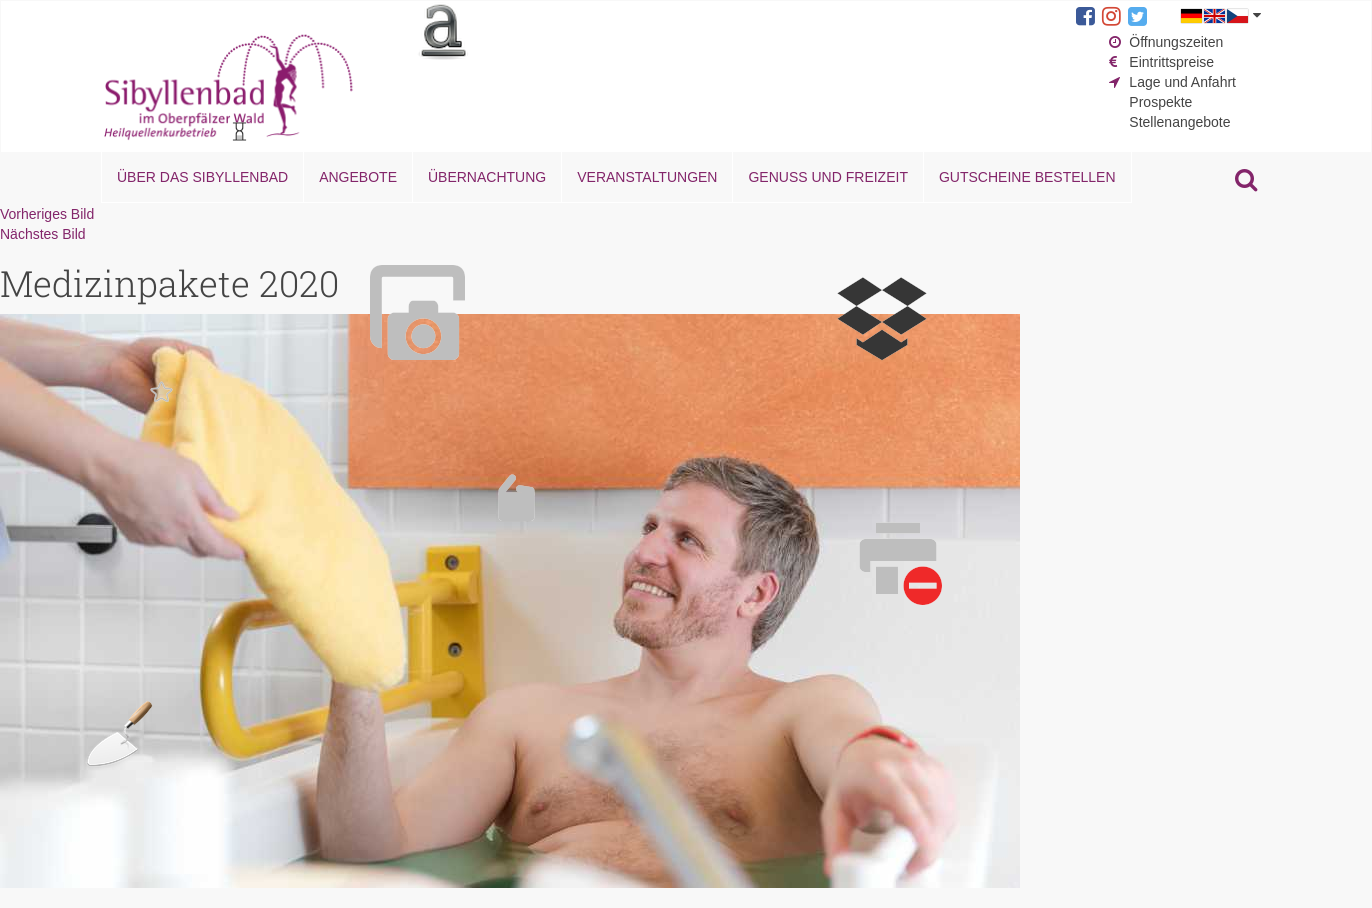 The width and height of the screenshot is (1372, 908). What do you see at coordinates (417, 312) in the screenshot?
I see `take a screenshot` at bounding box center [417, 312].